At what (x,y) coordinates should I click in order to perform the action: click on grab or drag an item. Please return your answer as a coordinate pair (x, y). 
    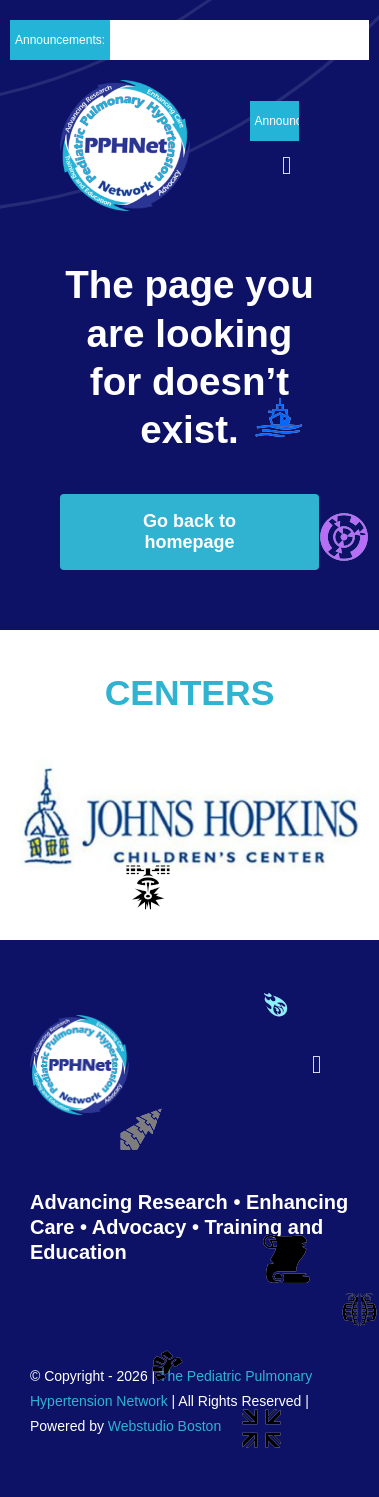
    Looking at the image, I should click on (167, 1365).